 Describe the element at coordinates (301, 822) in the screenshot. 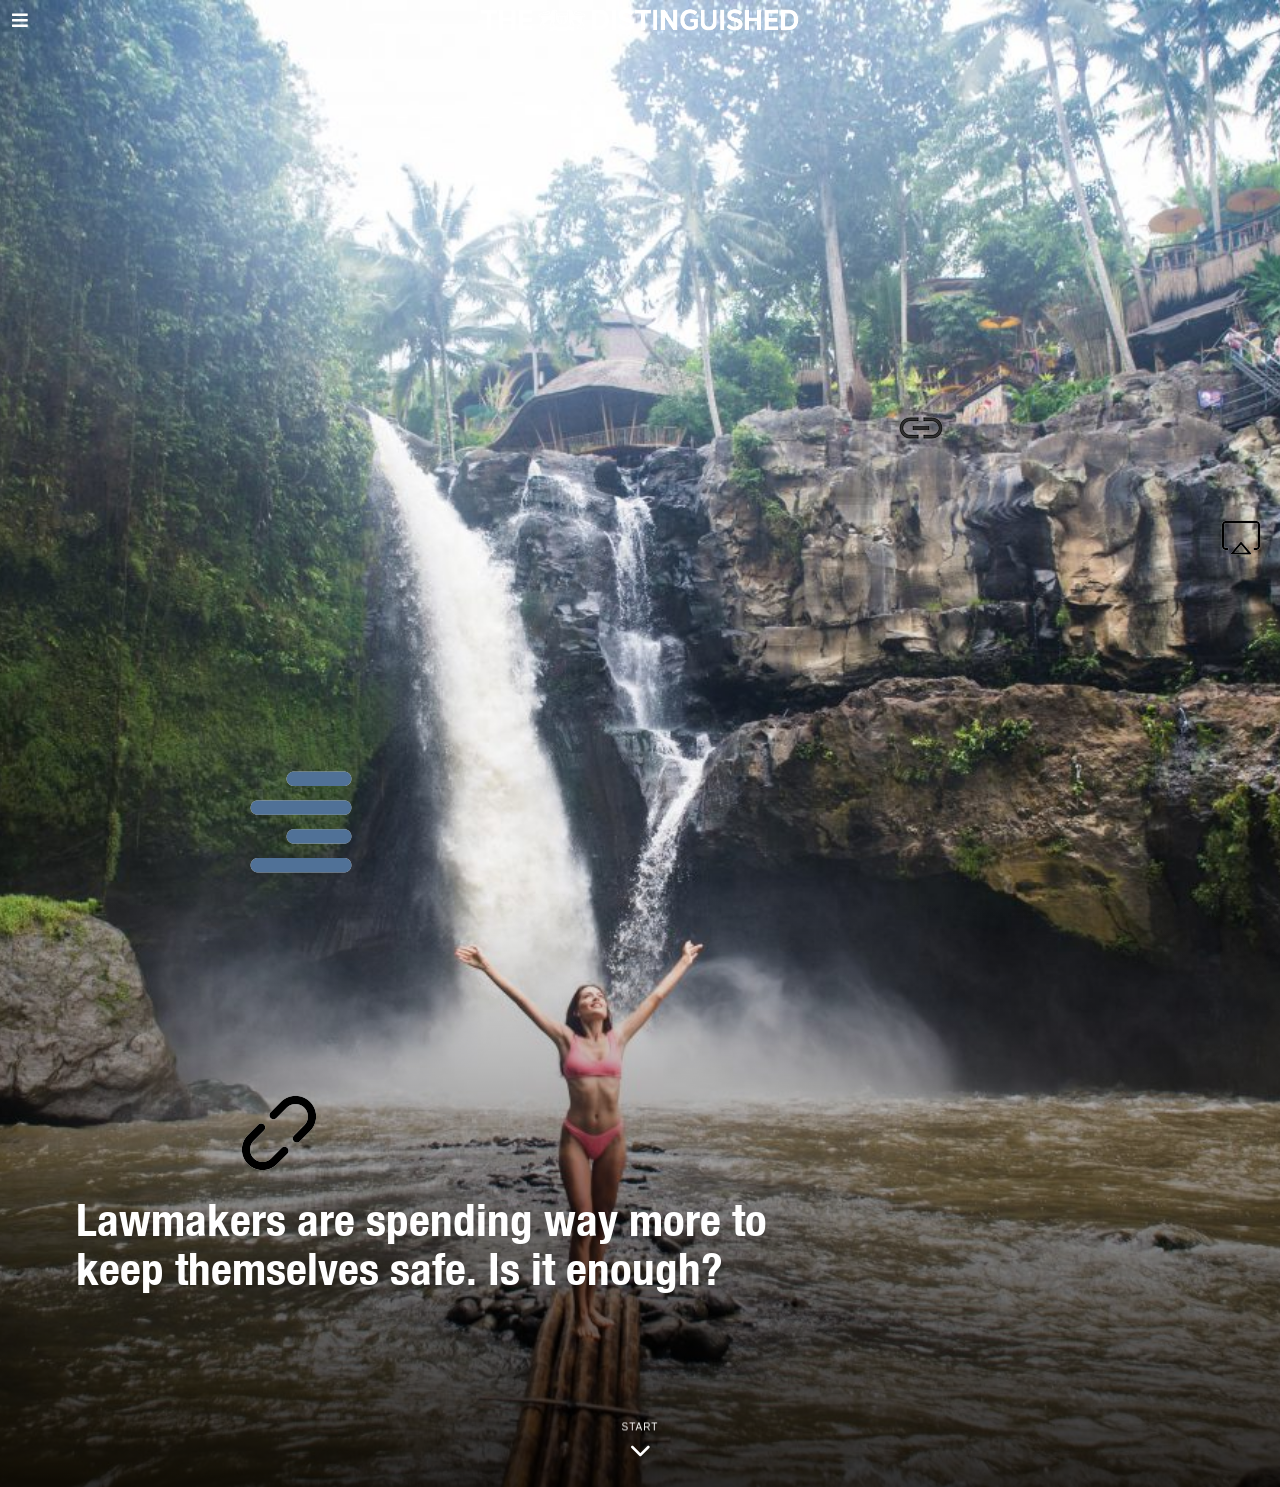

I see `align text to the right` at that location.